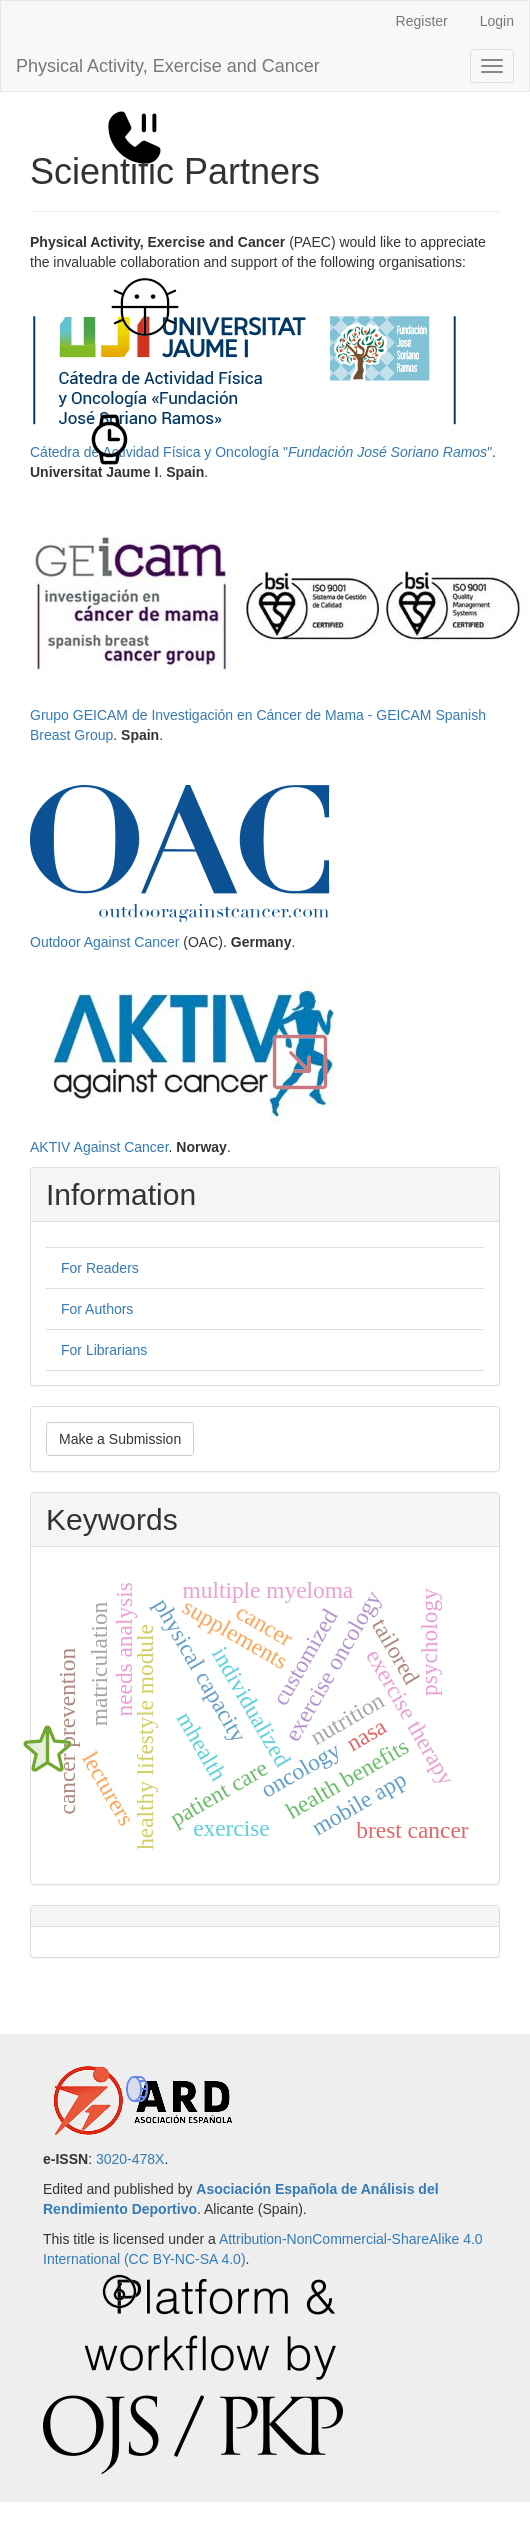 The image size is (530, 2541). I want to click on put current call on hold, so click(135, 136).